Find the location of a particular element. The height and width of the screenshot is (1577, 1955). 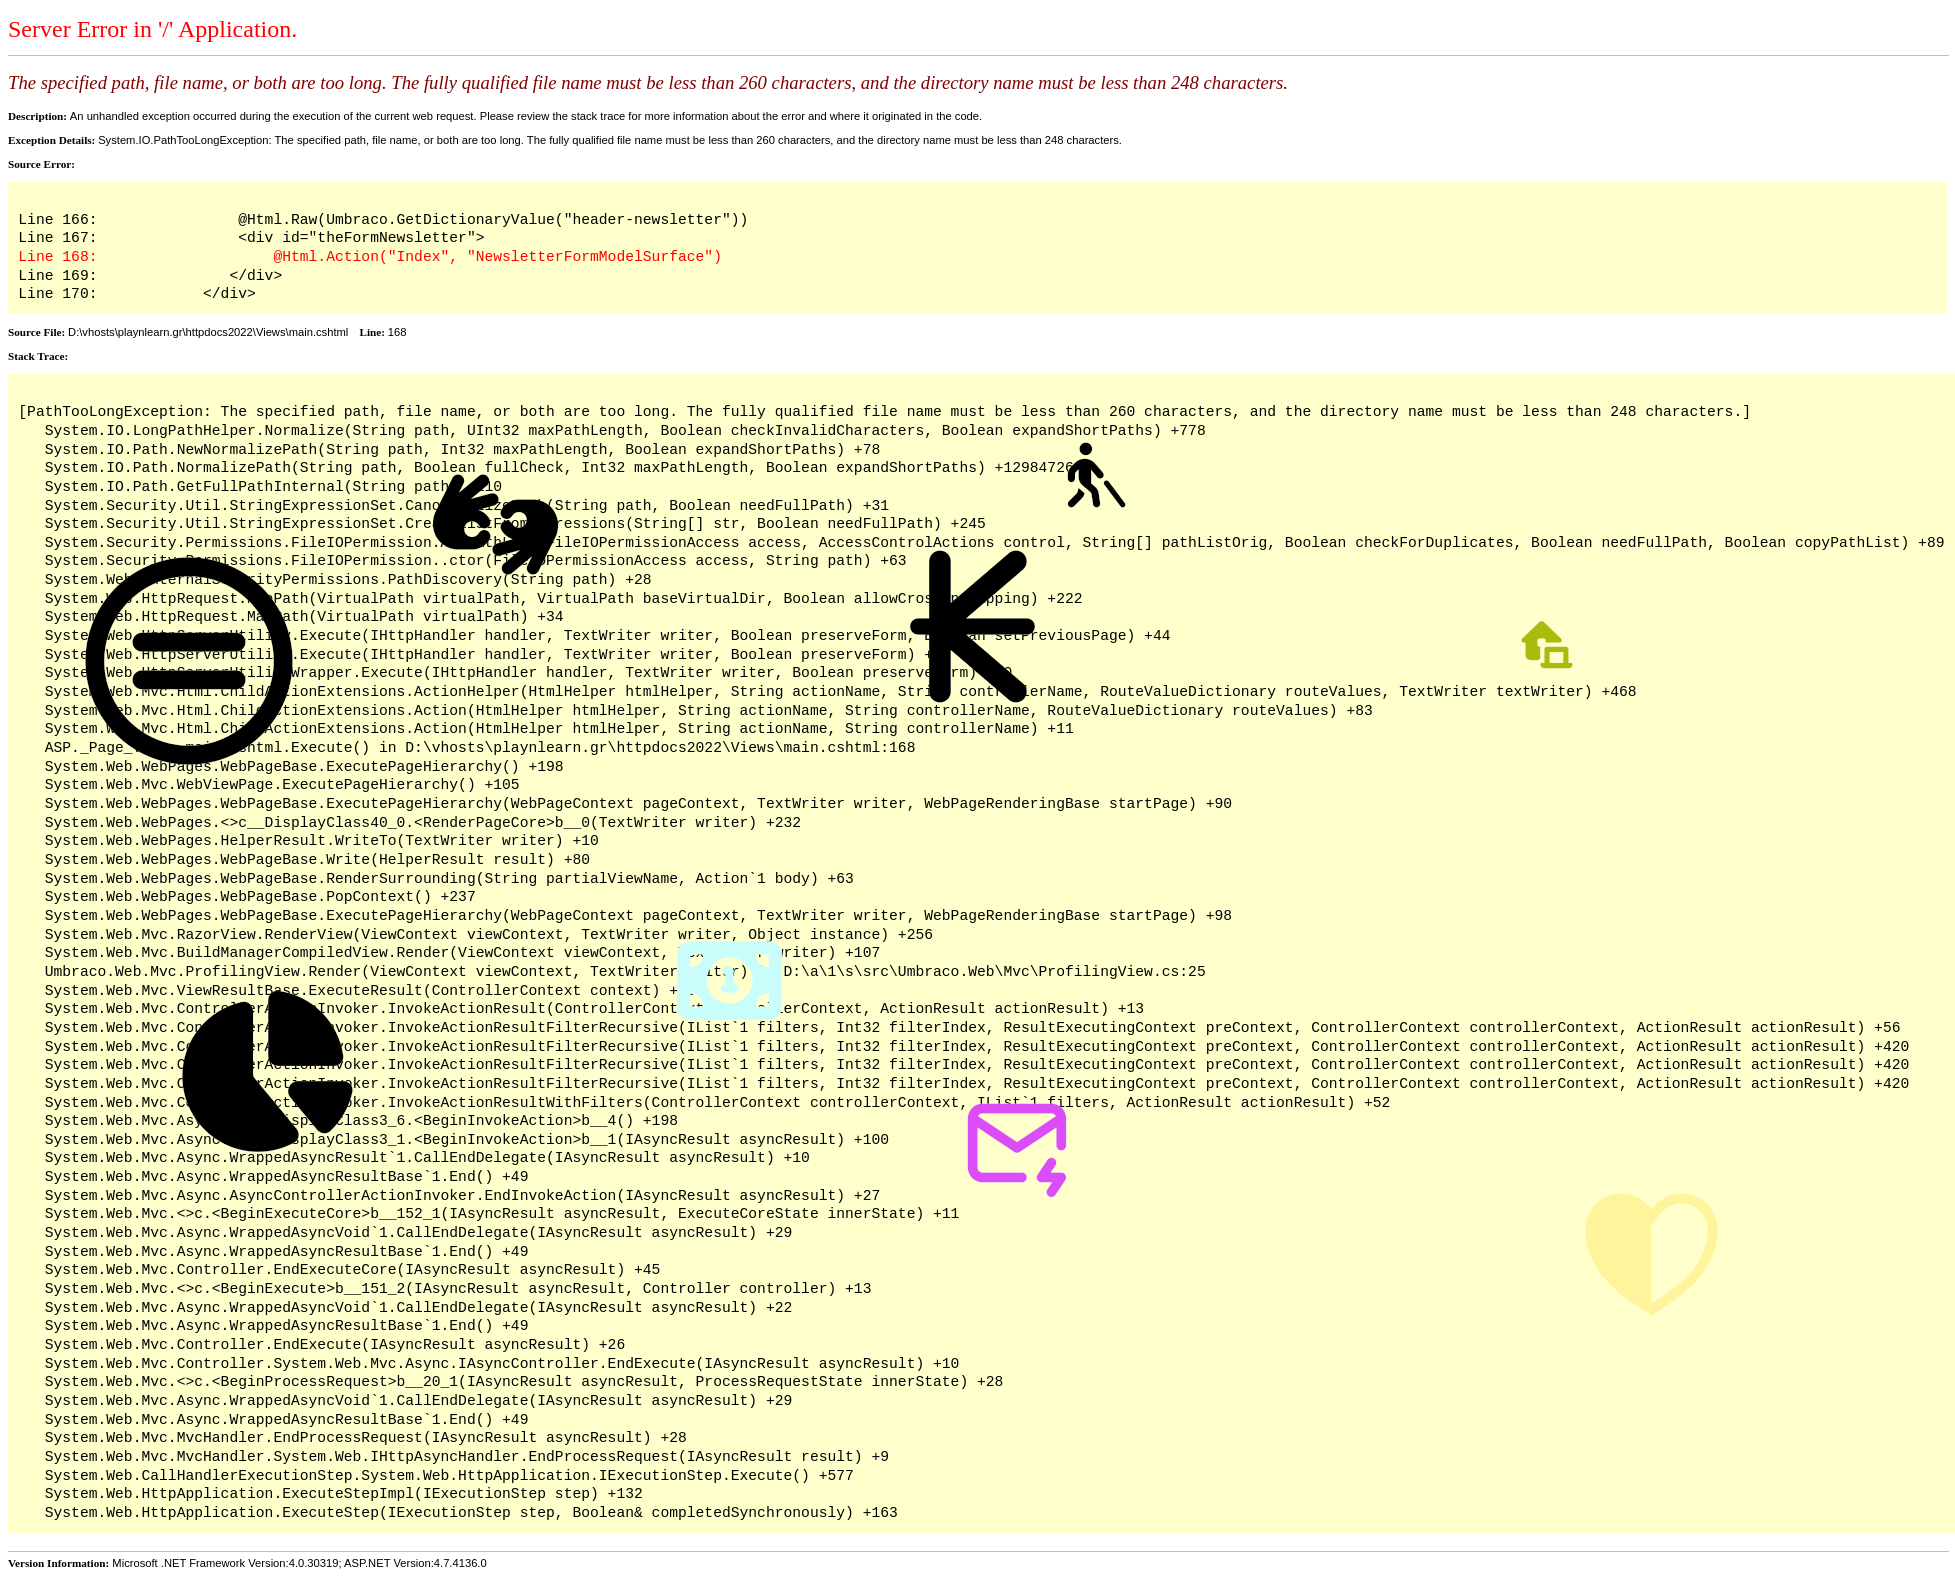

send message with high priority is located at coordinates (1017, 1143).